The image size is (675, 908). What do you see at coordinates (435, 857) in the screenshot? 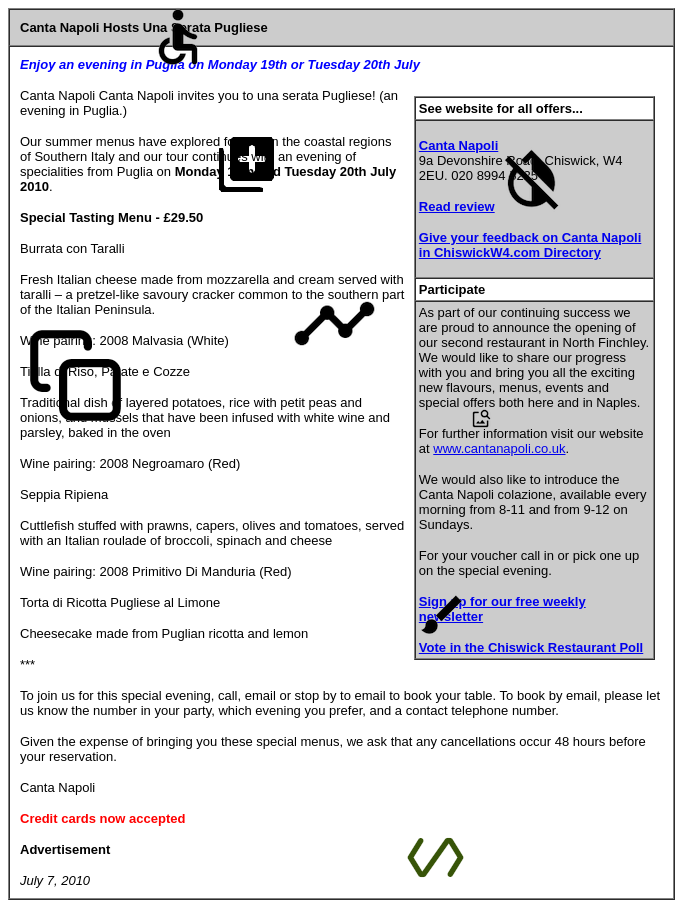
I see `polymer project branding or logo` at bounding box center [435, 857].